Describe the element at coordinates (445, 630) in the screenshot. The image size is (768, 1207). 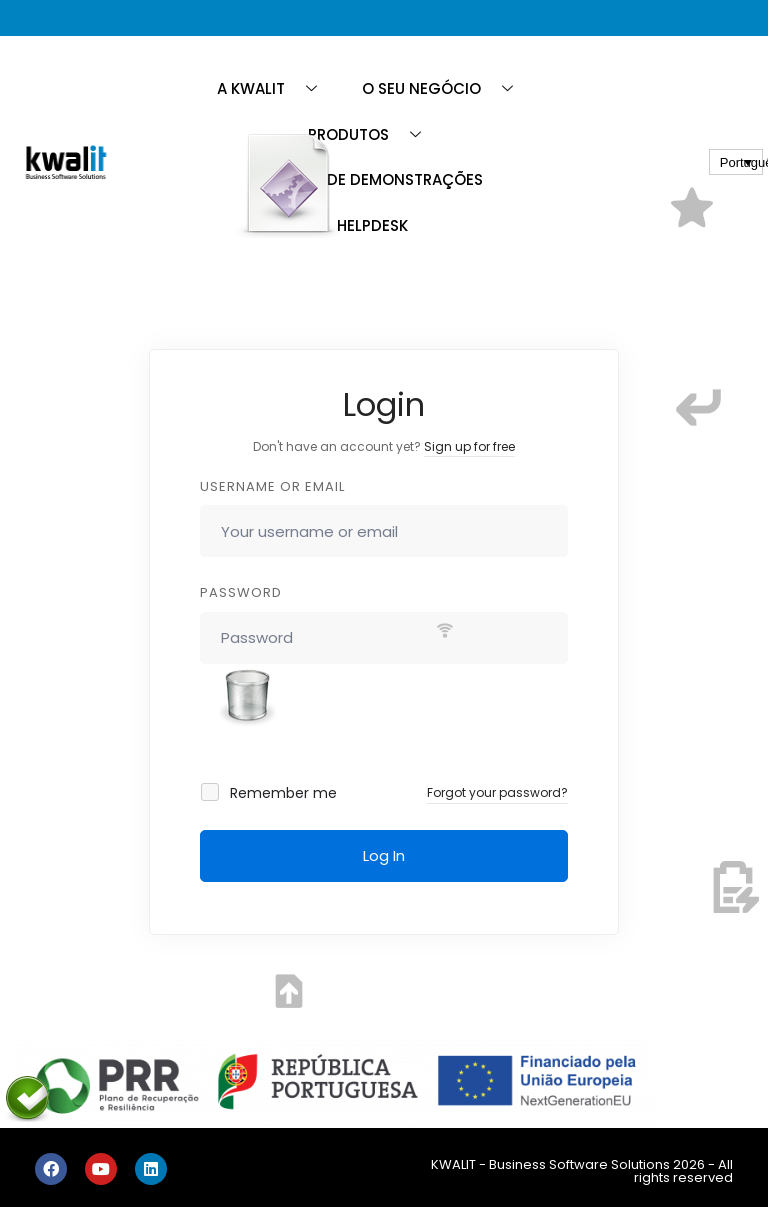
I see `indicates excellent wireless network signal strength` at that location.